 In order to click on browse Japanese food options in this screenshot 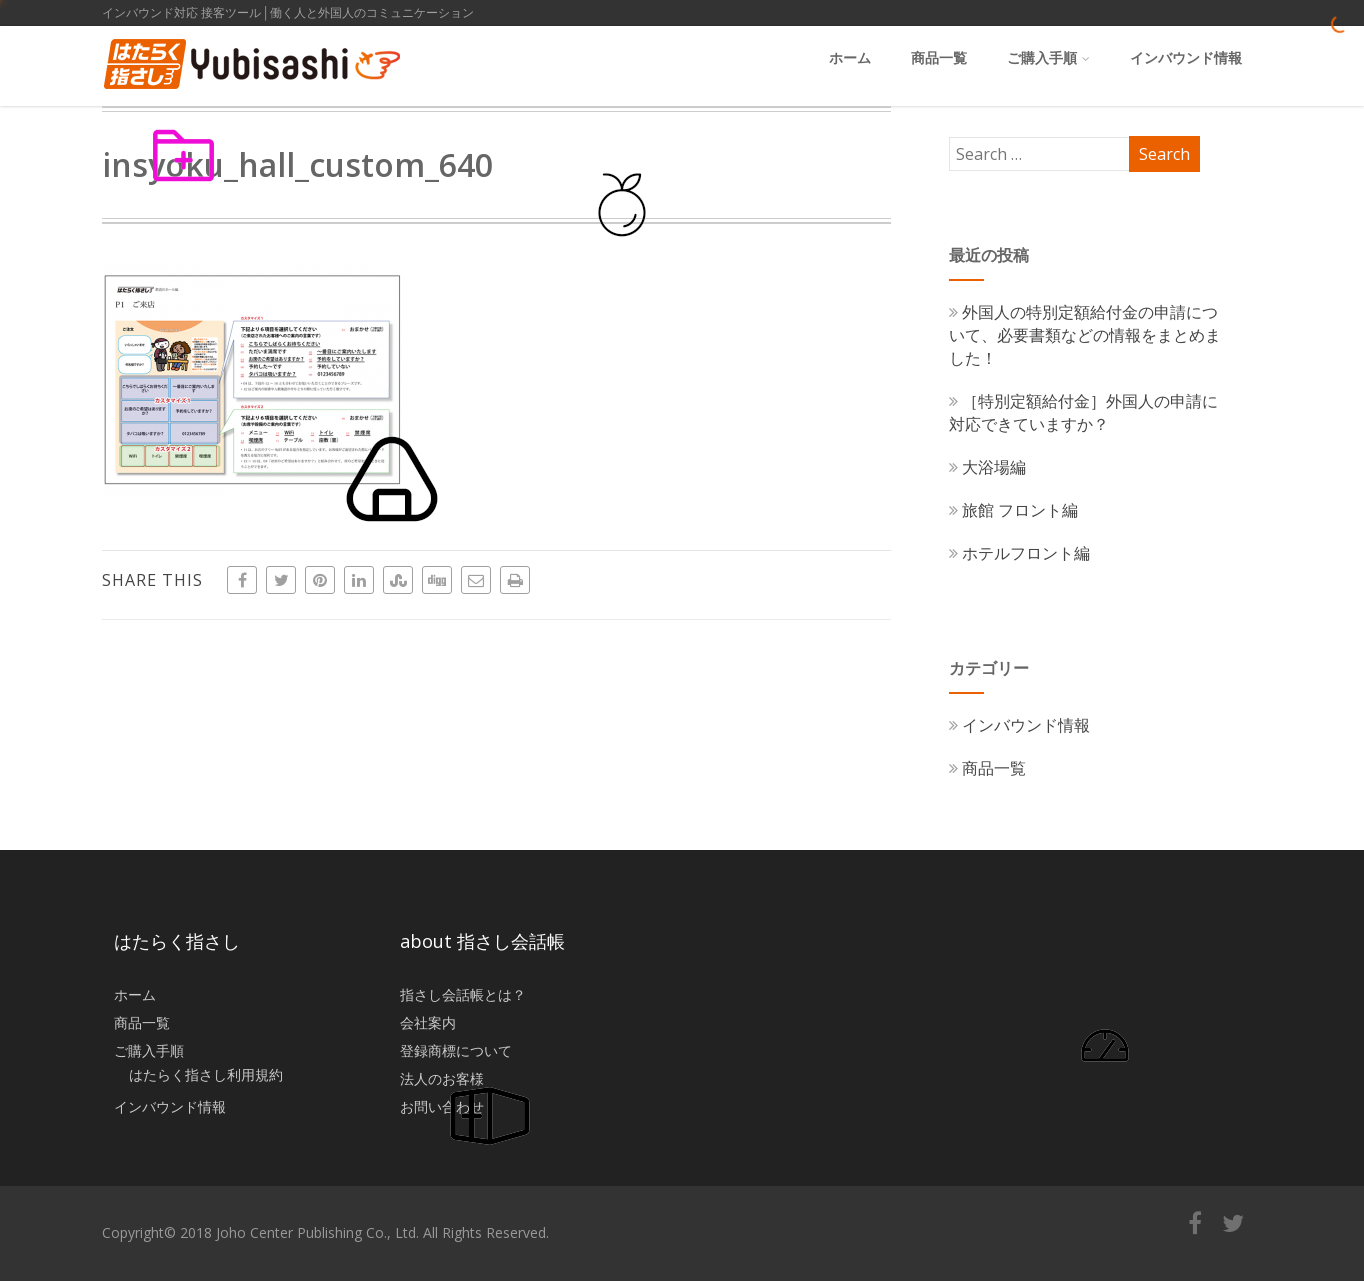, I will do `click(392, 479)`.